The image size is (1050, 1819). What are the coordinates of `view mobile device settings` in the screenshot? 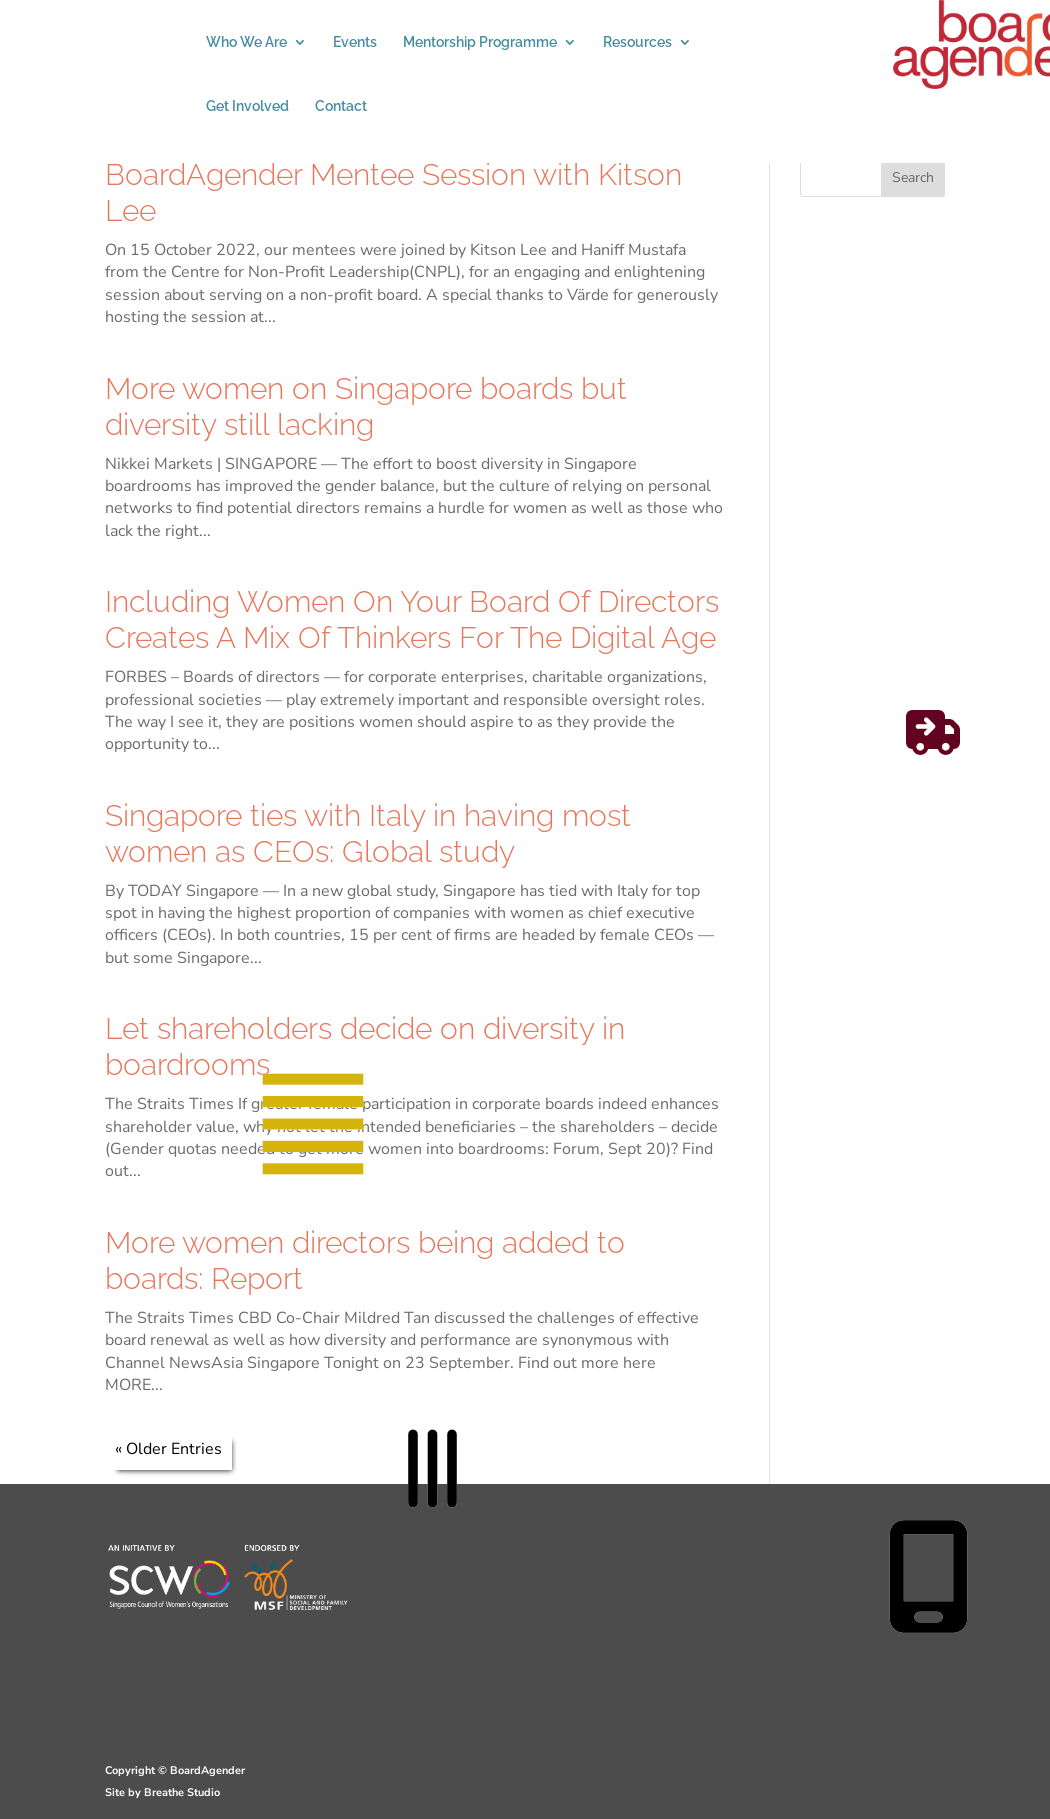 It's located at (928, 1576).